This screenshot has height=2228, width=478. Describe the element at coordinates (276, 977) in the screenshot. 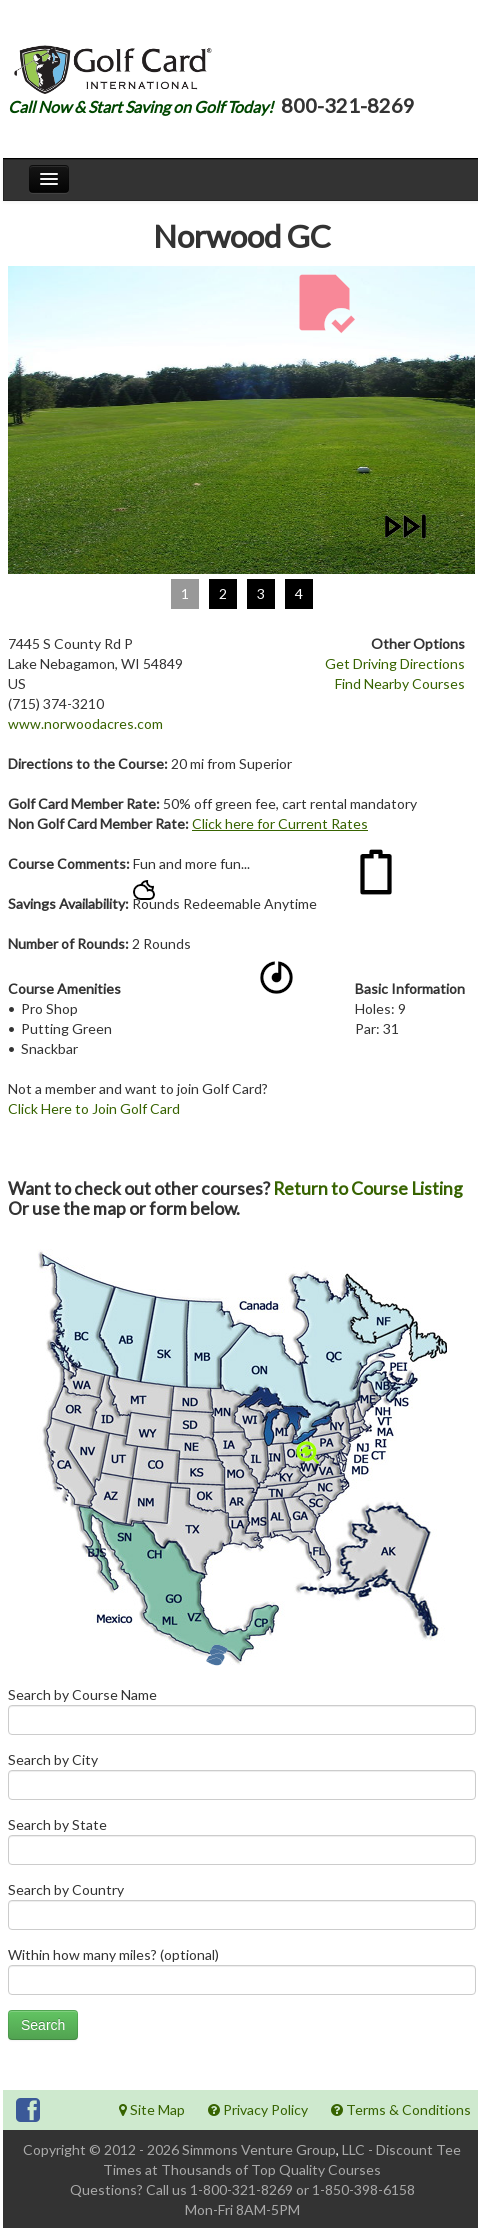

I see `play or browse music library` at that location.